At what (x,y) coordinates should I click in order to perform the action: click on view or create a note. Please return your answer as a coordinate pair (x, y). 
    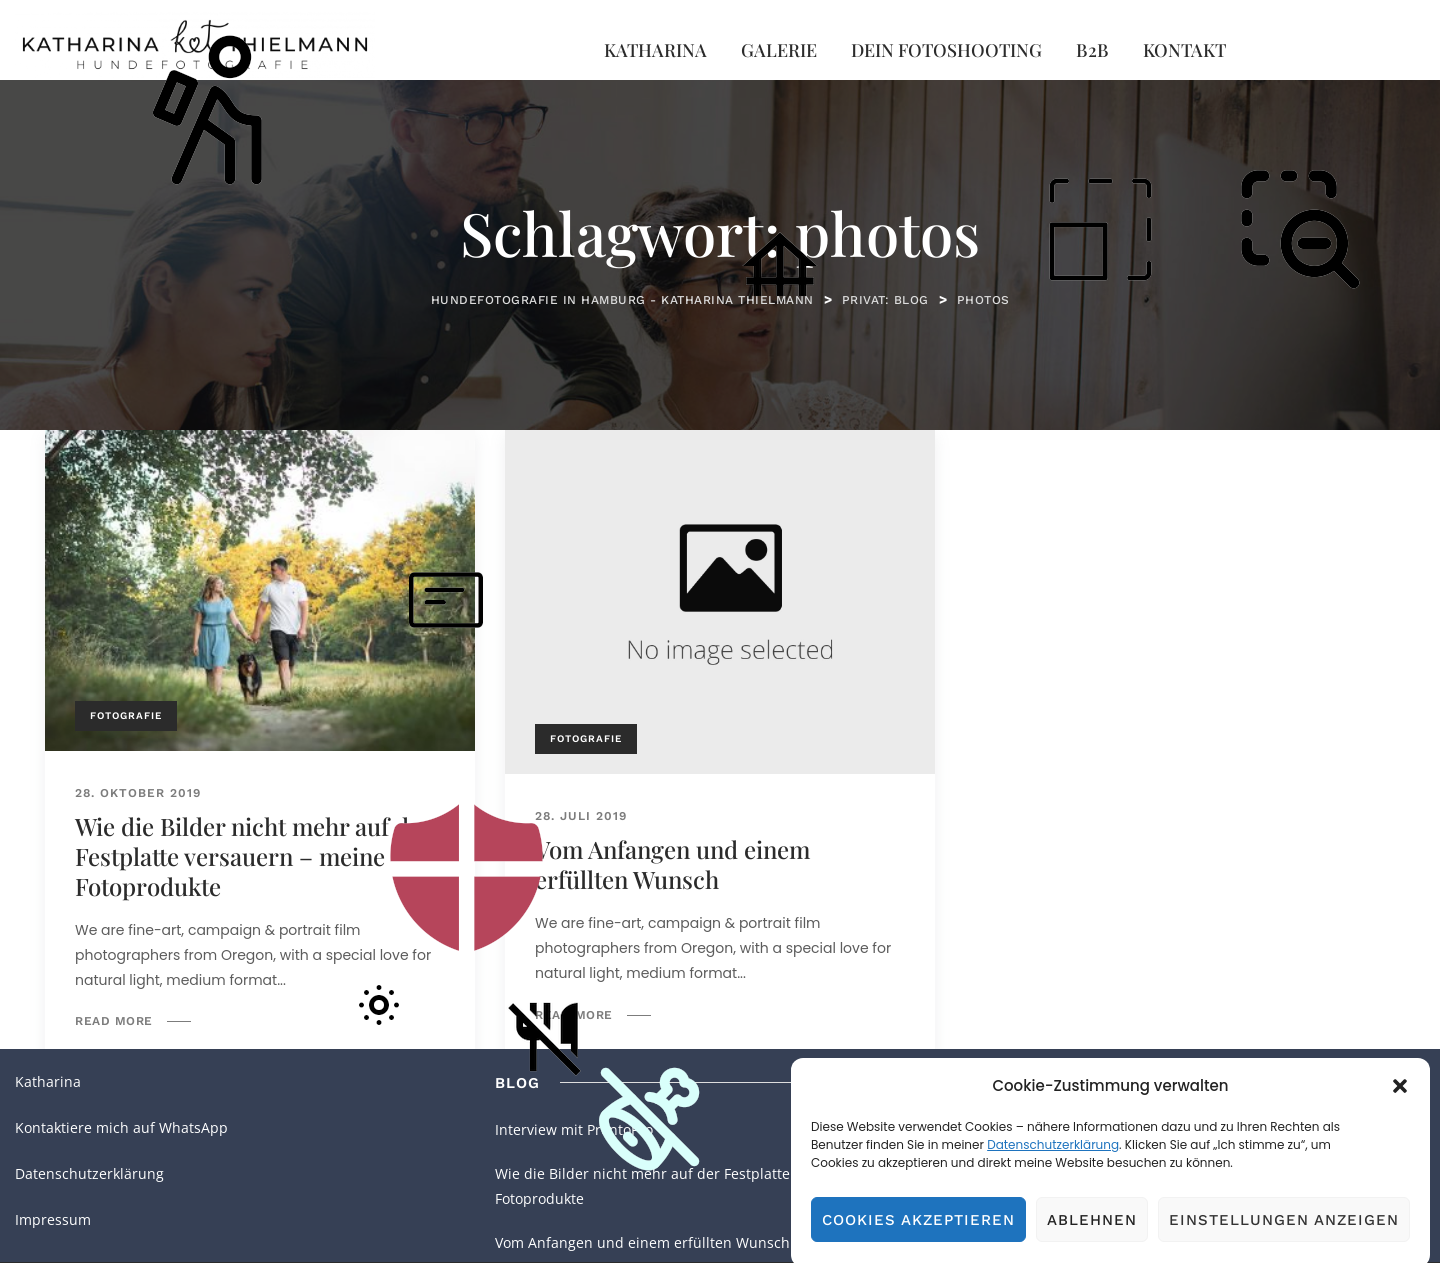
    Looking at the image, I should click on (446, 600).